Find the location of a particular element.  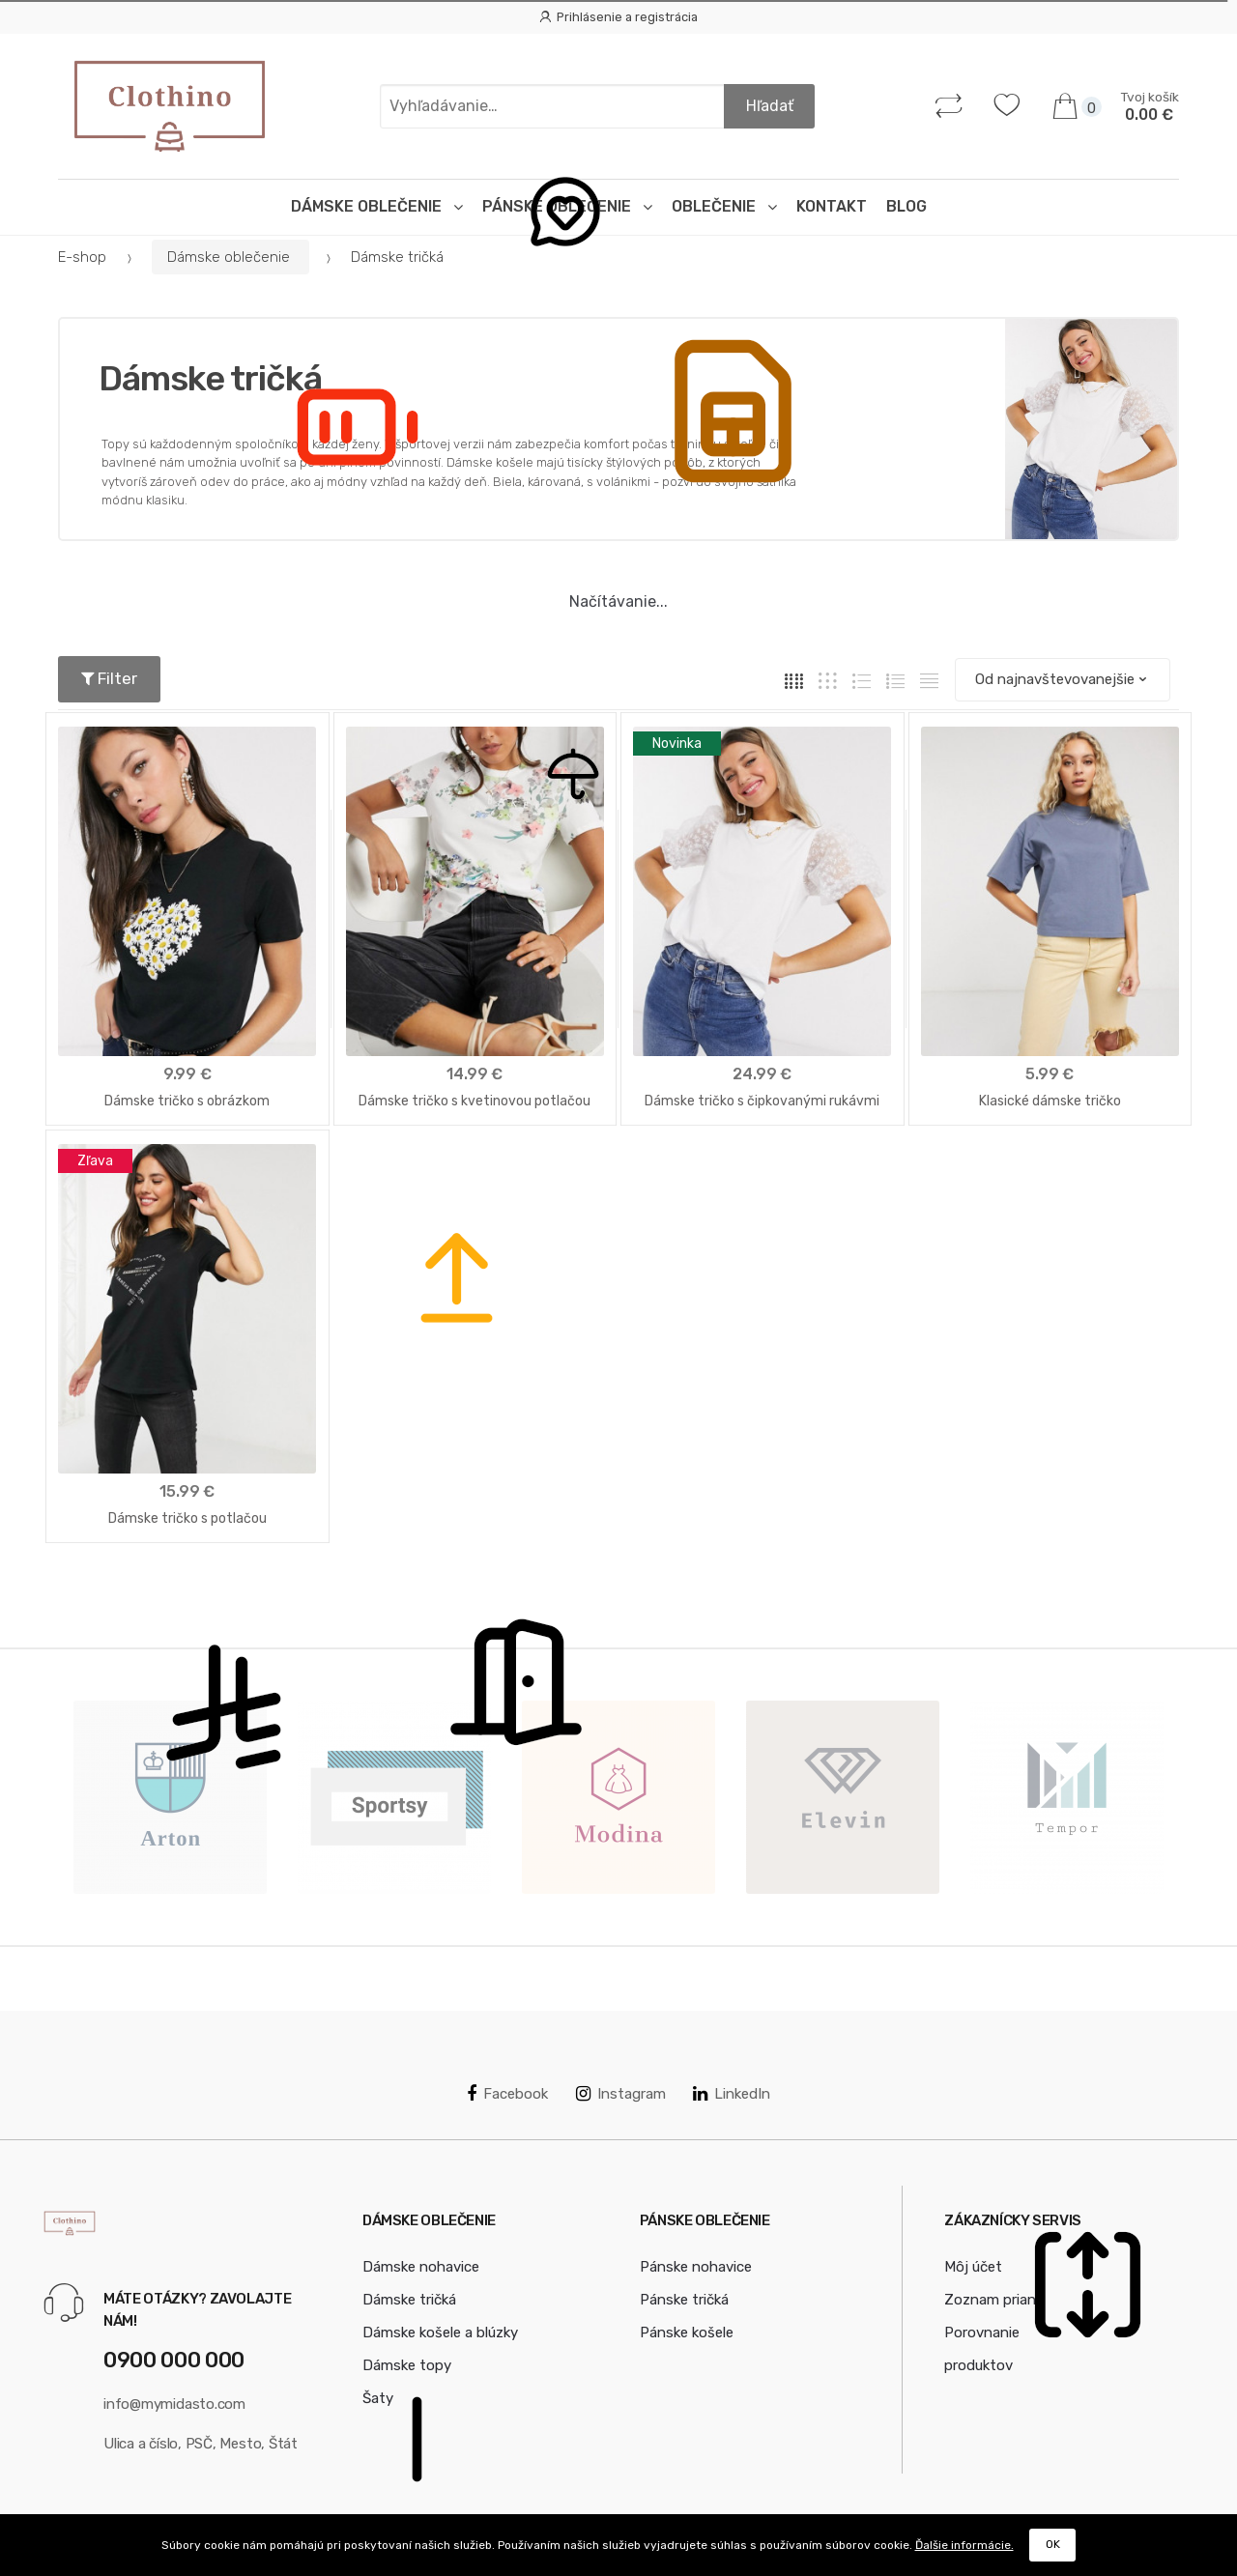

send a message to favorites is located at coordinates (565, 212).